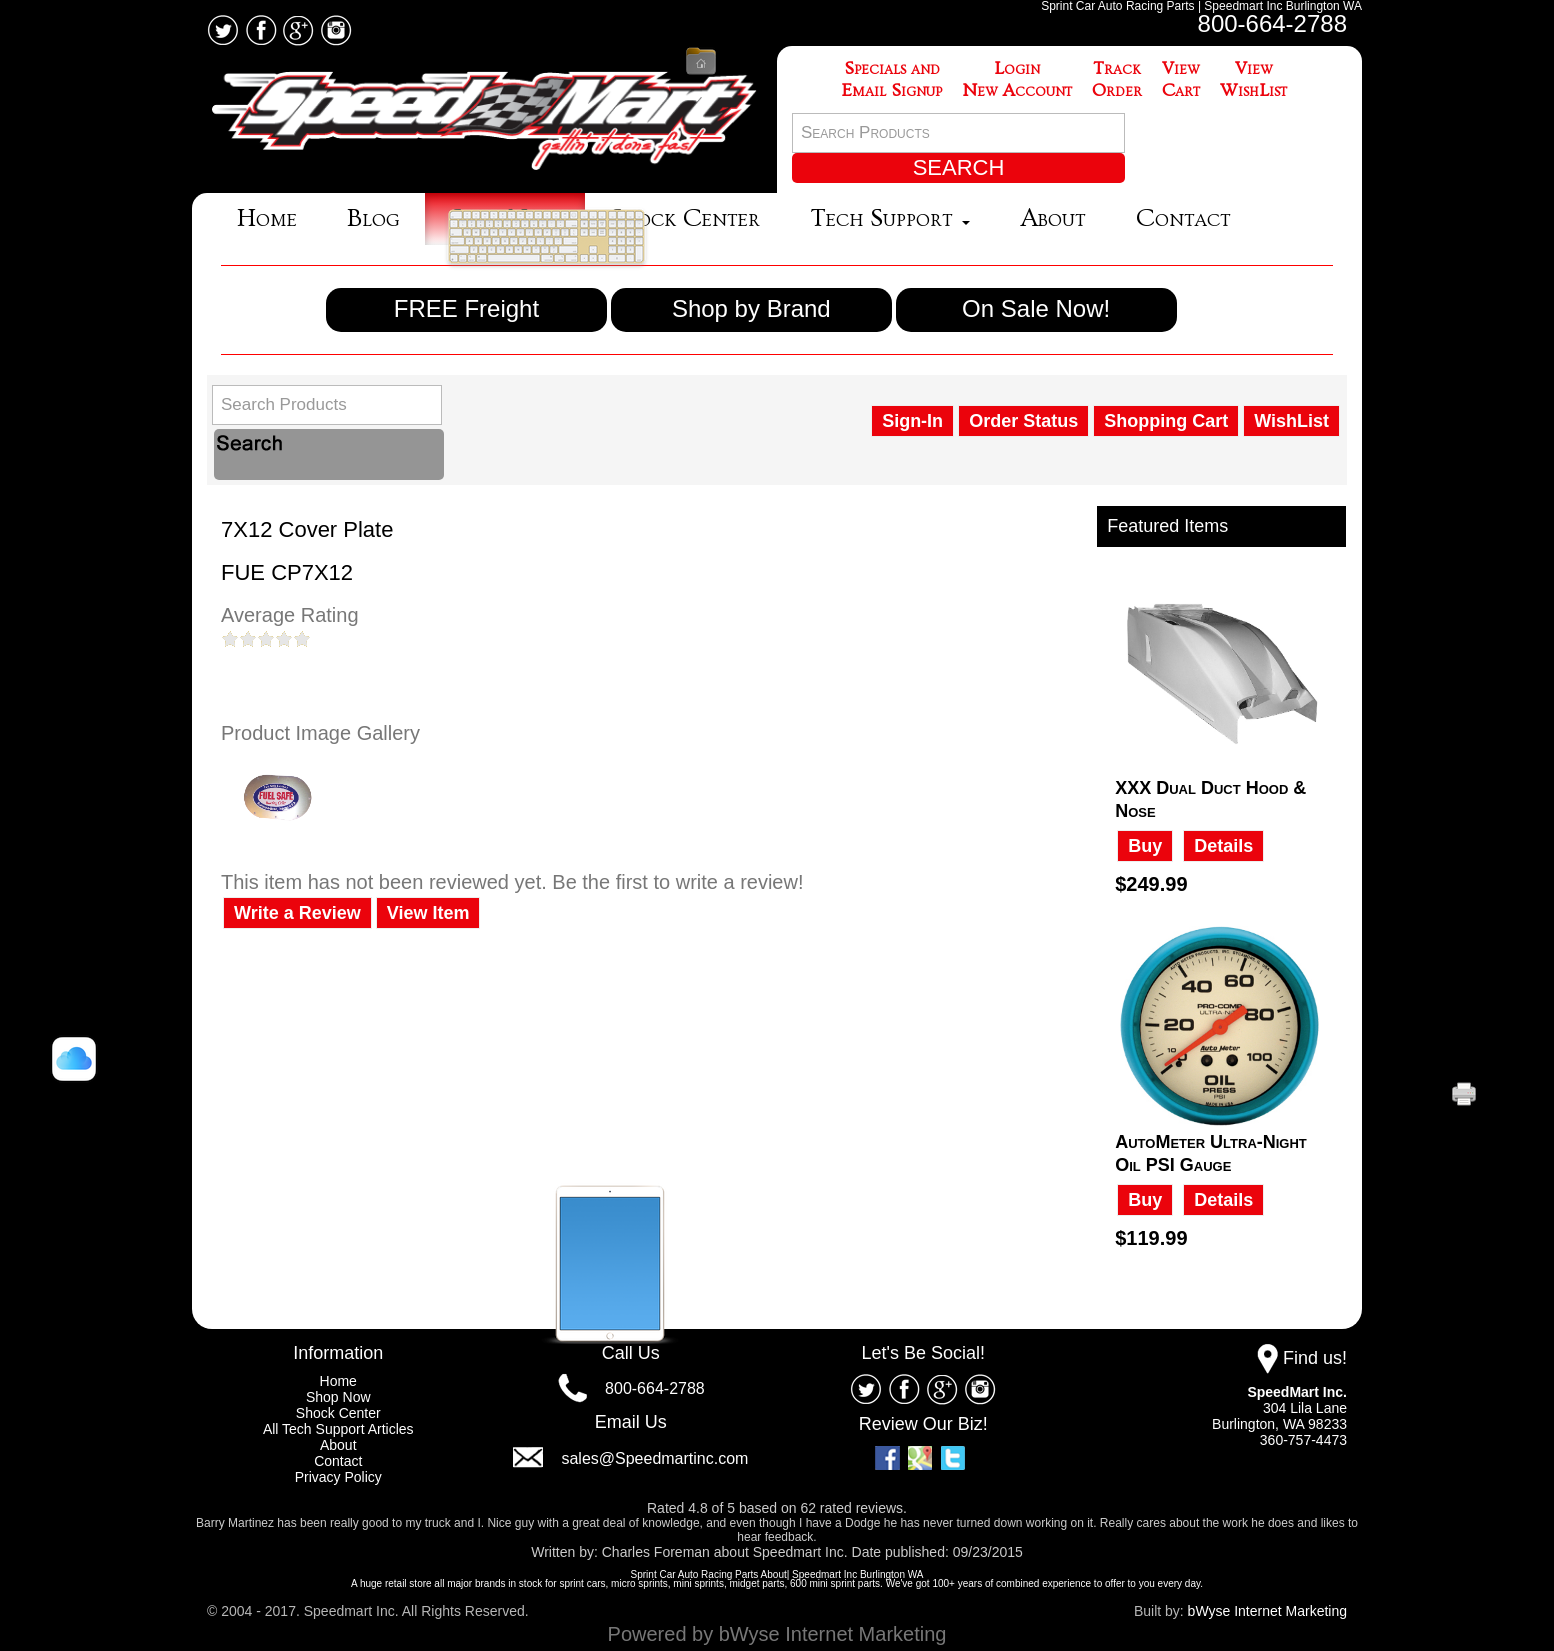  What do you see at coordinates (546, 236) in the screenshot?
I see `bluetooth keyboard connected (yellow variant)` at bounding box center [546, 236].